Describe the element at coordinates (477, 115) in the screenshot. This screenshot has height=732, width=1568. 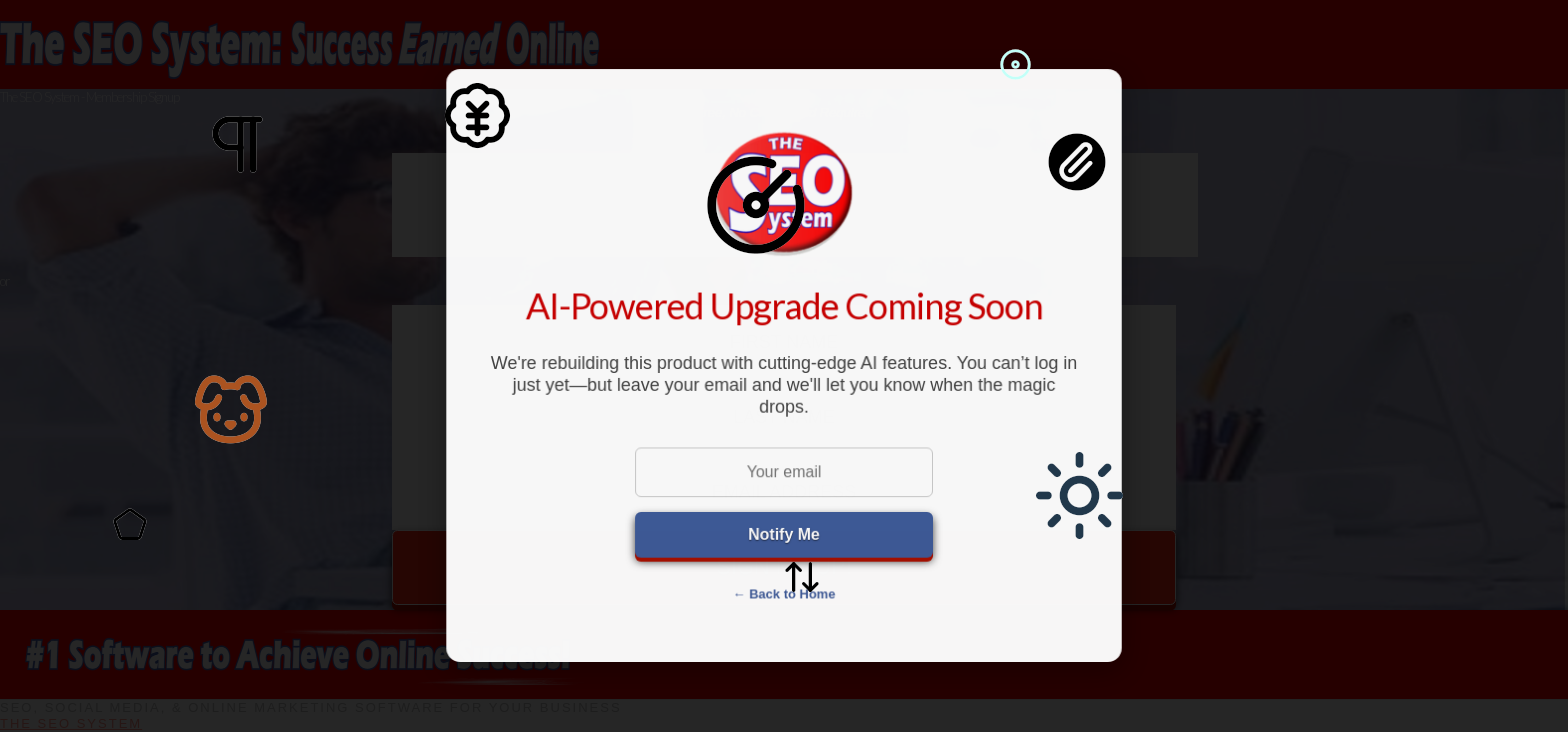
I see `indicates japanese yen currency or pricing` at that location.